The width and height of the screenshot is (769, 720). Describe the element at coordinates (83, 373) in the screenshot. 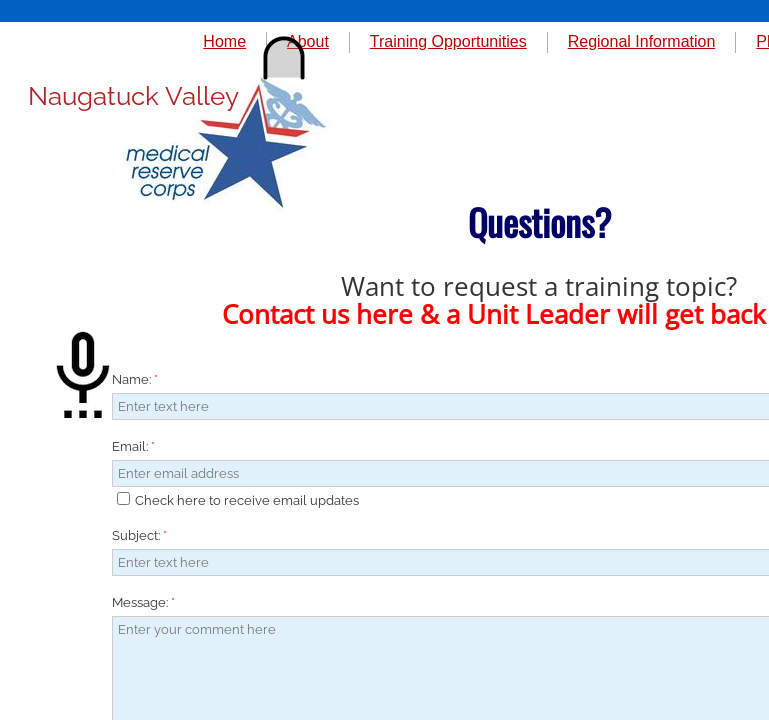

I see `access voice input settings` at that location.